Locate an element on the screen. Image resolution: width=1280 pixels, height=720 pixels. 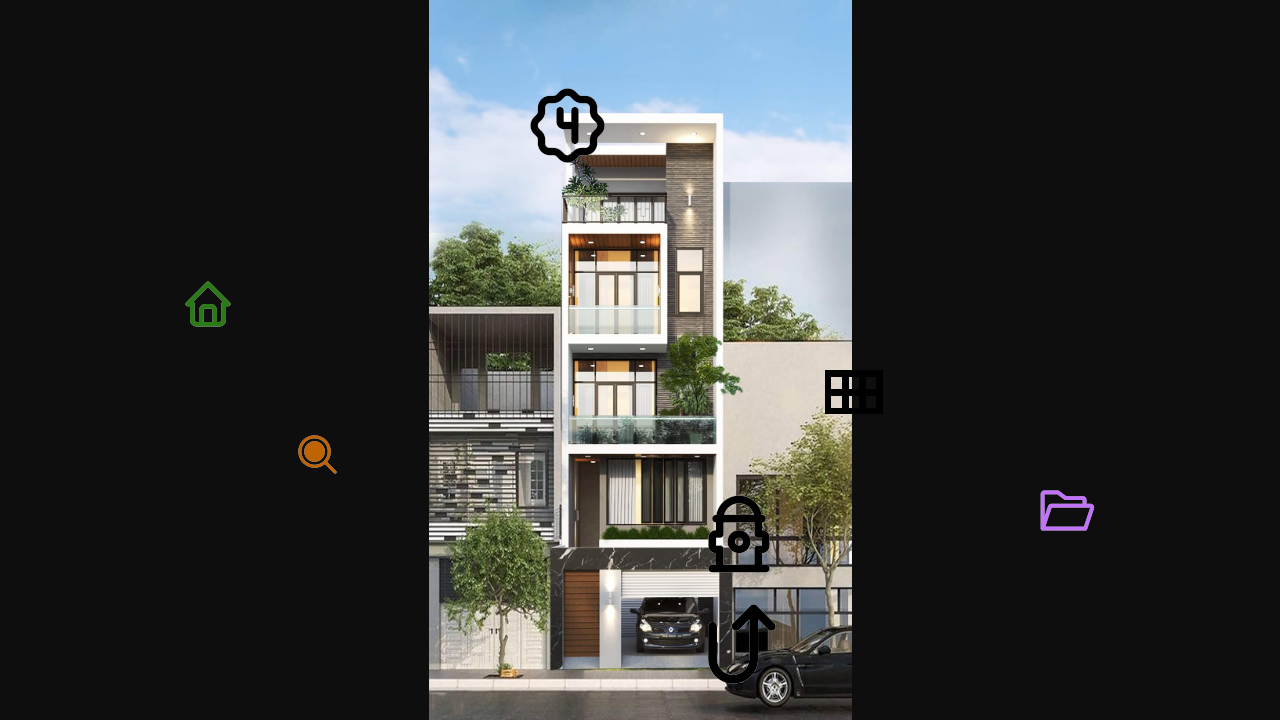
navigate to the home screen is located at coordinates (208, 304).